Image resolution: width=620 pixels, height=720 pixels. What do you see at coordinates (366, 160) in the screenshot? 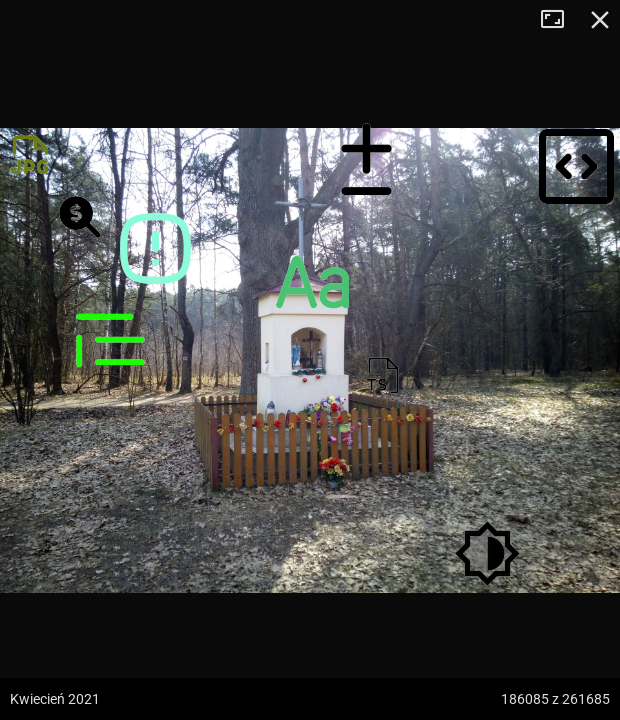
I see `view code differences or changes` at bounding box center [366, 160].